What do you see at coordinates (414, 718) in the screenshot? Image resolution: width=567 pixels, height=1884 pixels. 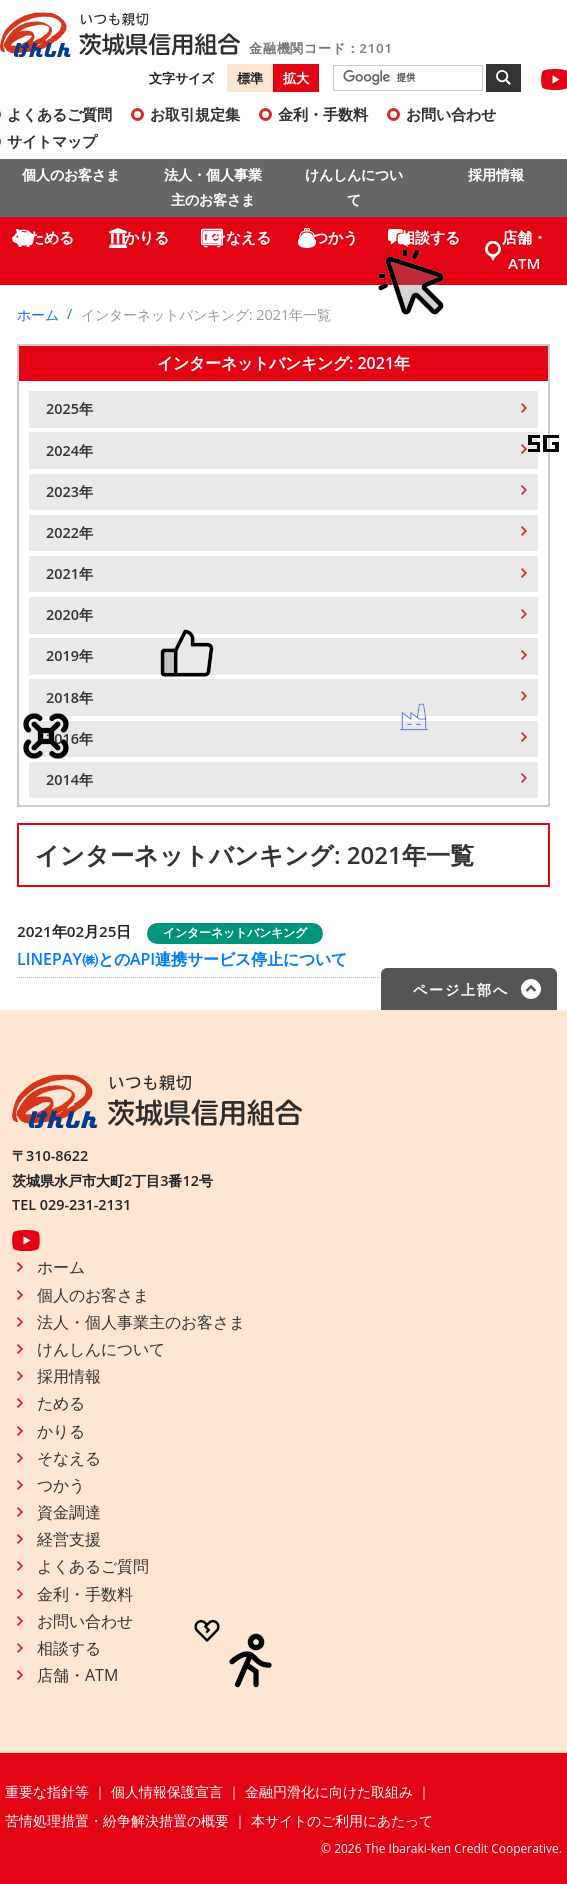 I see `view manufacturing or production facilities` at bounding box center [414, 718].